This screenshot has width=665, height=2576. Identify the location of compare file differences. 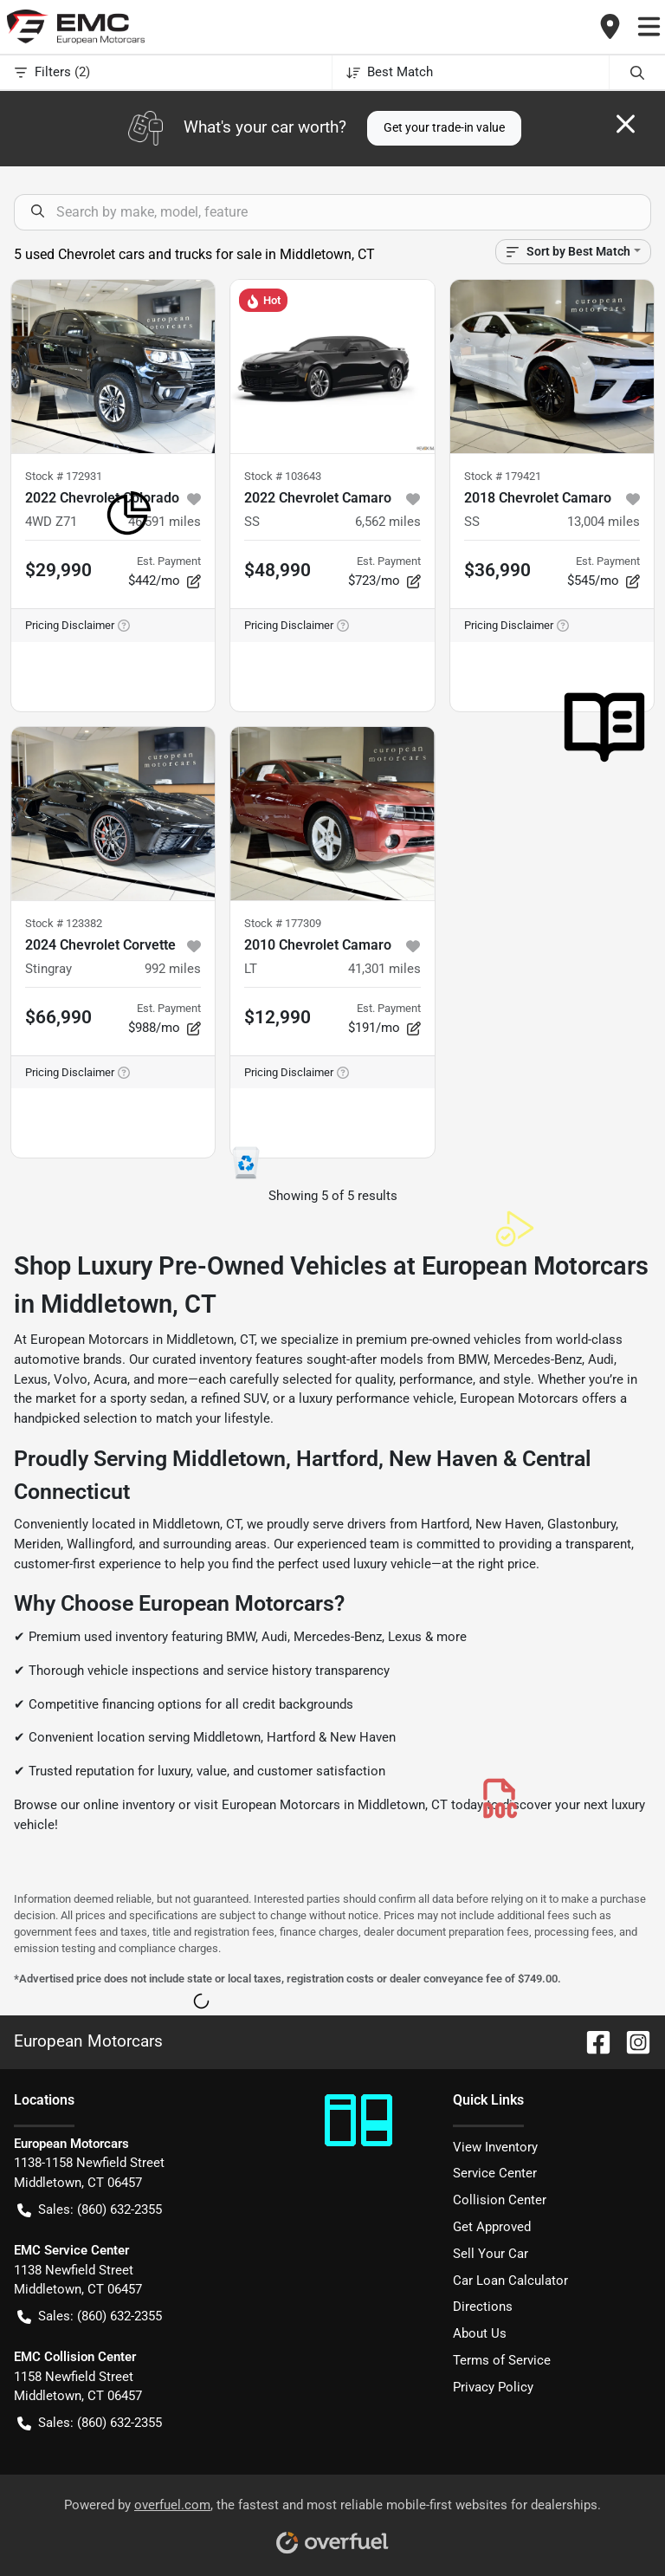
(356, 2120).